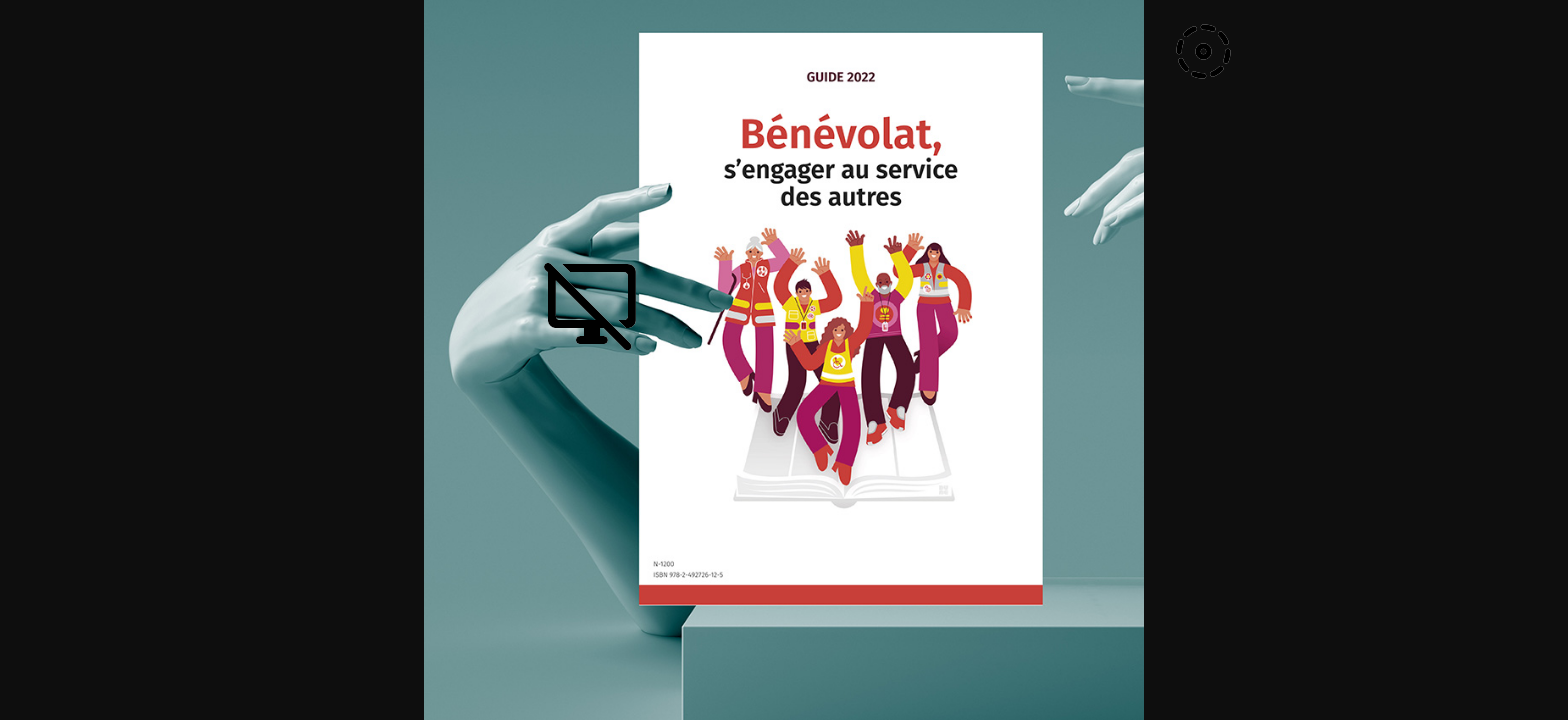 Image resolution: width=1568 pixels, height=720 pixels. Describe the element at coordinates (1203, 51) in the screenshot. I see `apply tilt-shift blur effect to photo` at that location.